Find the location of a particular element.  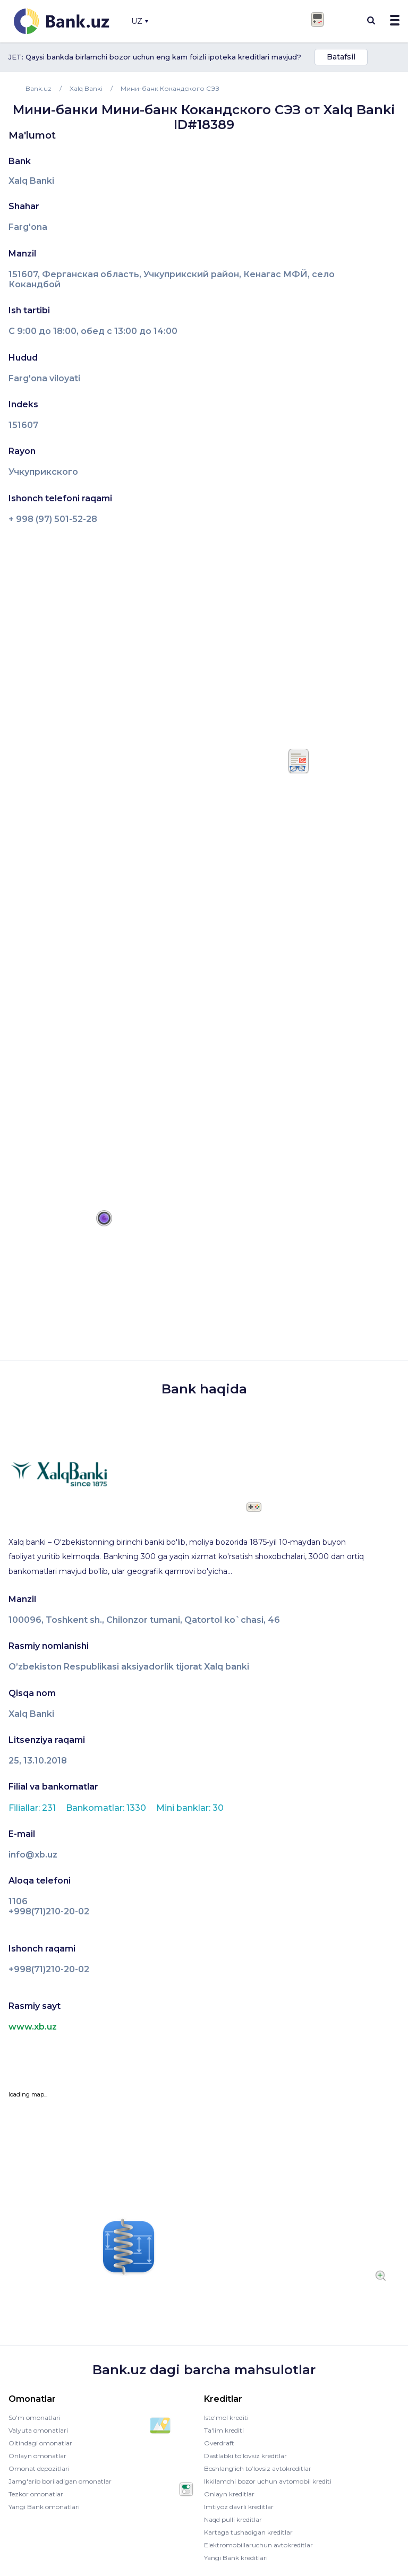

open the camera app is located at coordinates (104, 1218).